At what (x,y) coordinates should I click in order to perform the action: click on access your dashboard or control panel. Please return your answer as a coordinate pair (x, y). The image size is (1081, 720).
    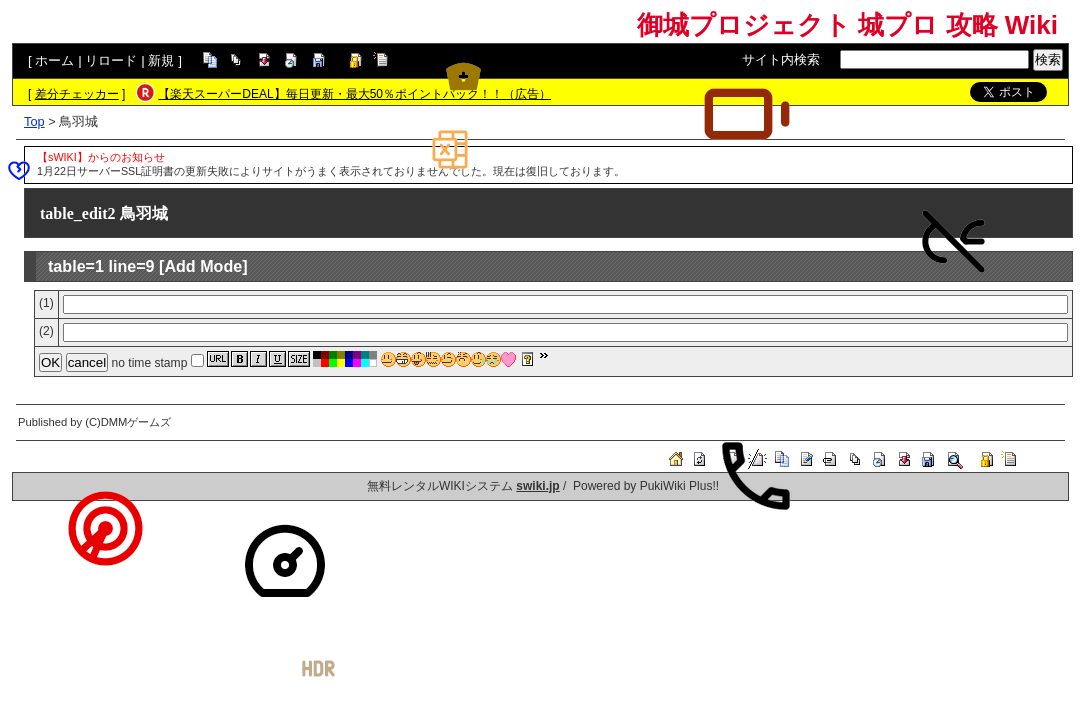
    Looking at the image, I should click on (285, 561).